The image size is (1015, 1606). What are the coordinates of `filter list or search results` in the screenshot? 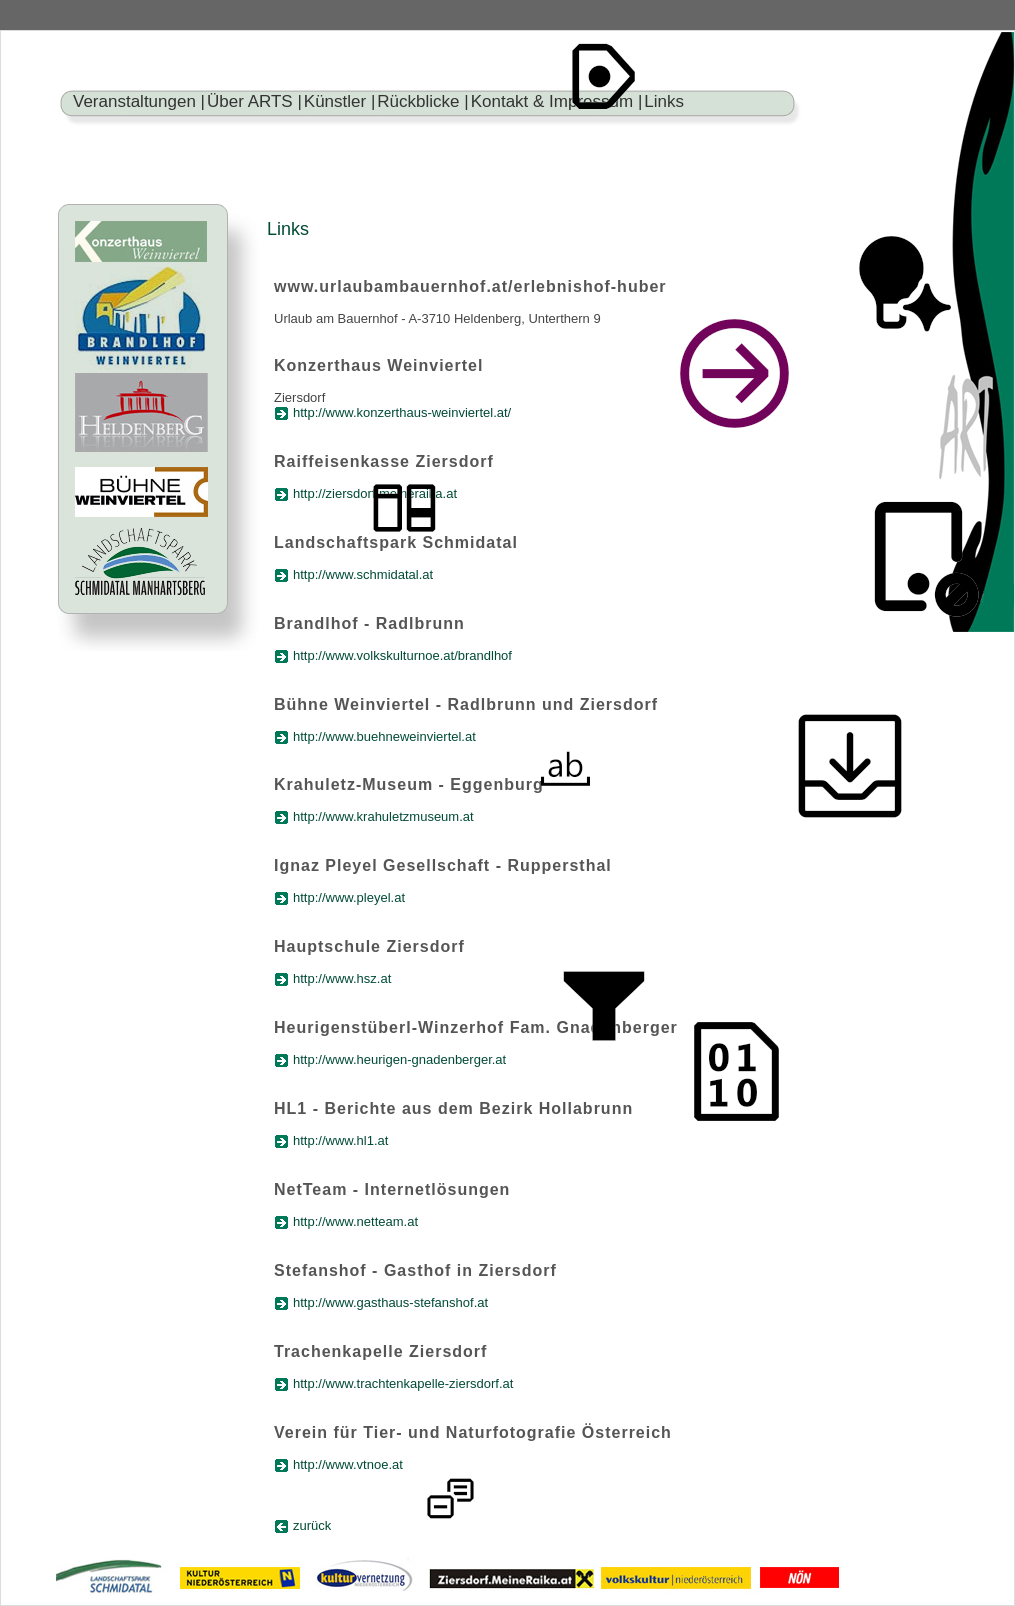 It's located at (604, 1006).